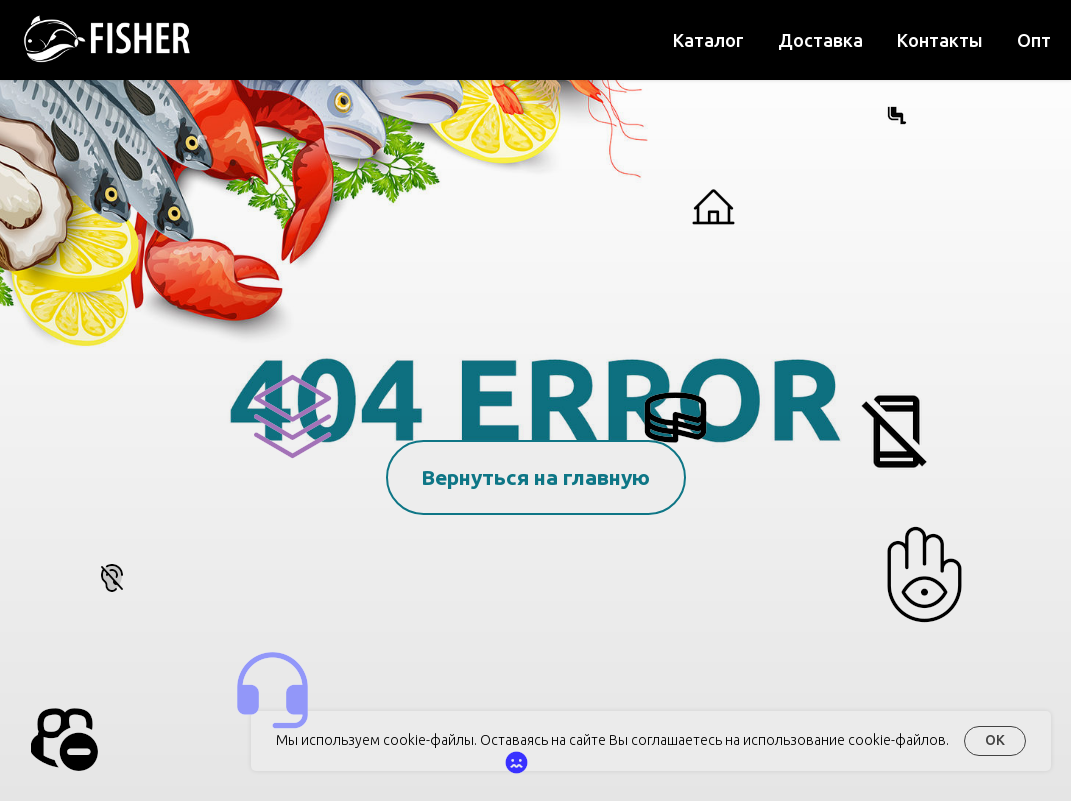 The width and height of the screenshot is (1071, 801). Describe the element at coordinates (112, 578) in the screenshot. I see `mute audio or disable sound` at that location.